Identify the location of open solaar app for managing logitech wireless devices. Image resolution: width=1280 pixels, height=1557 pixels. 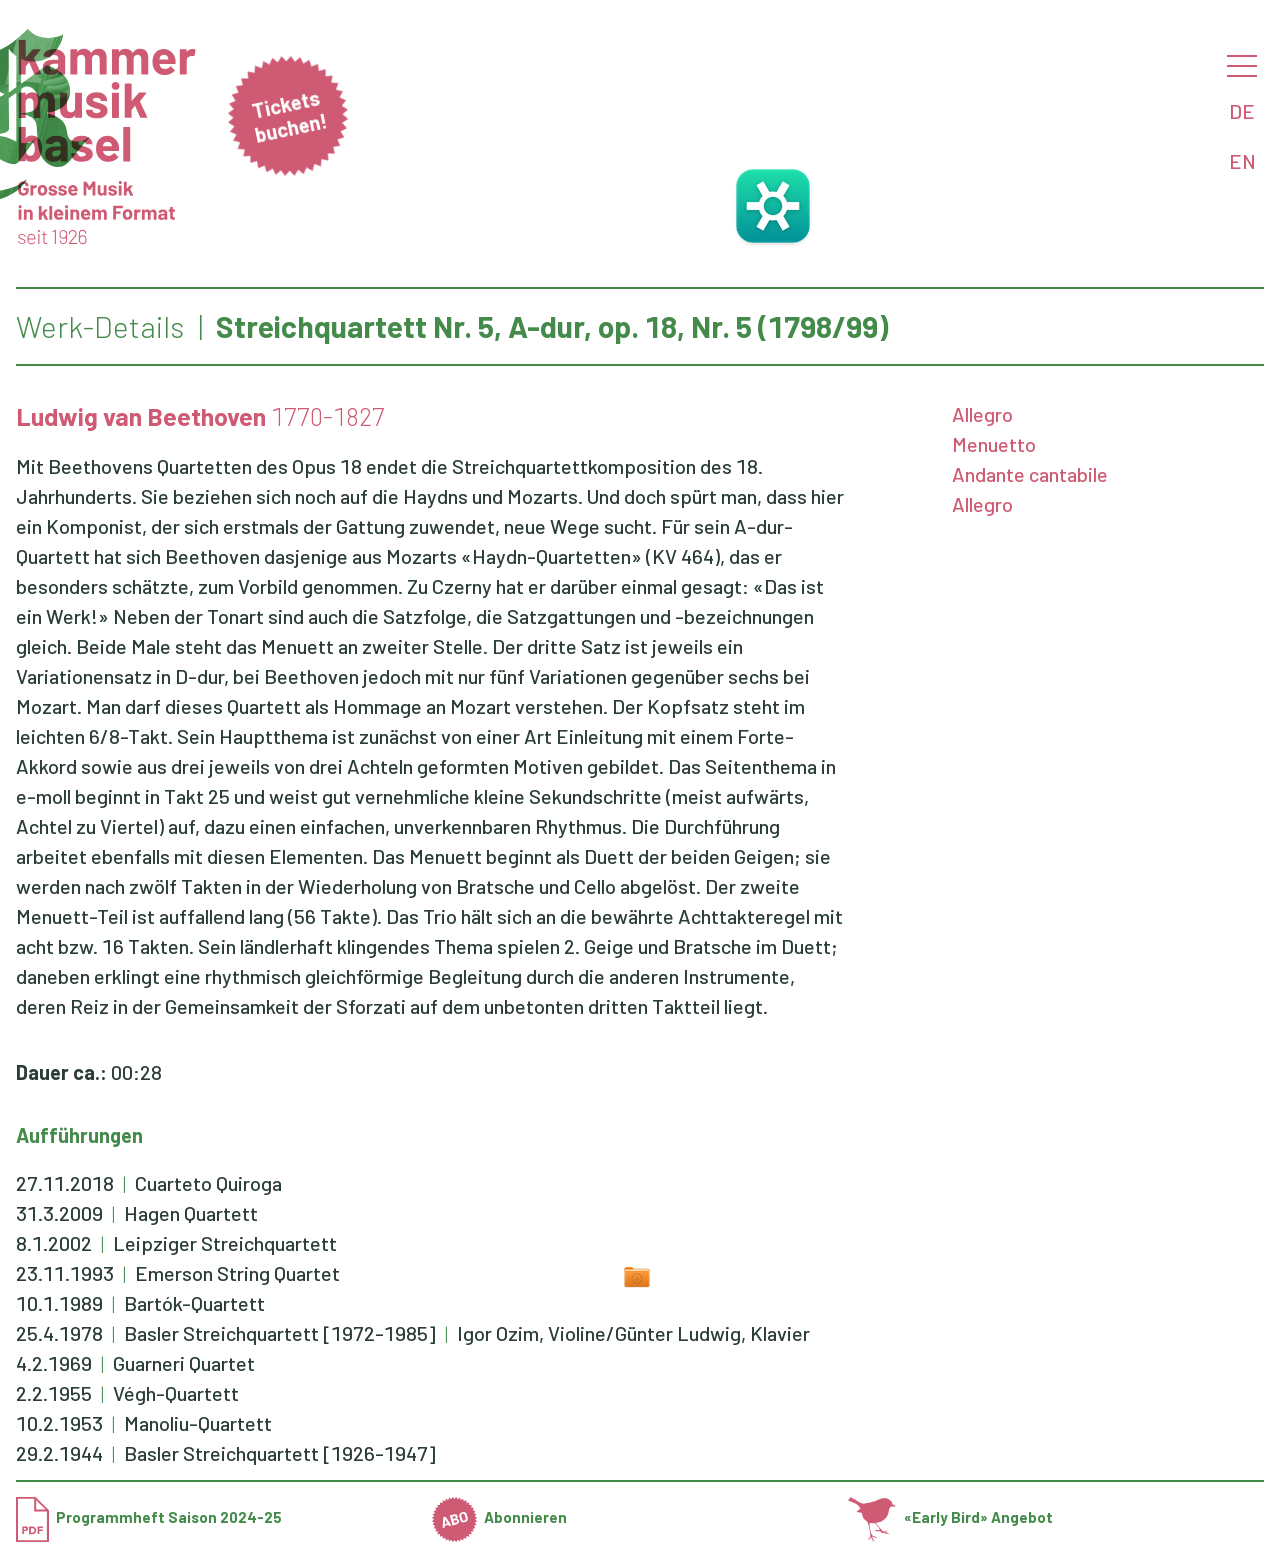
(773, 206).